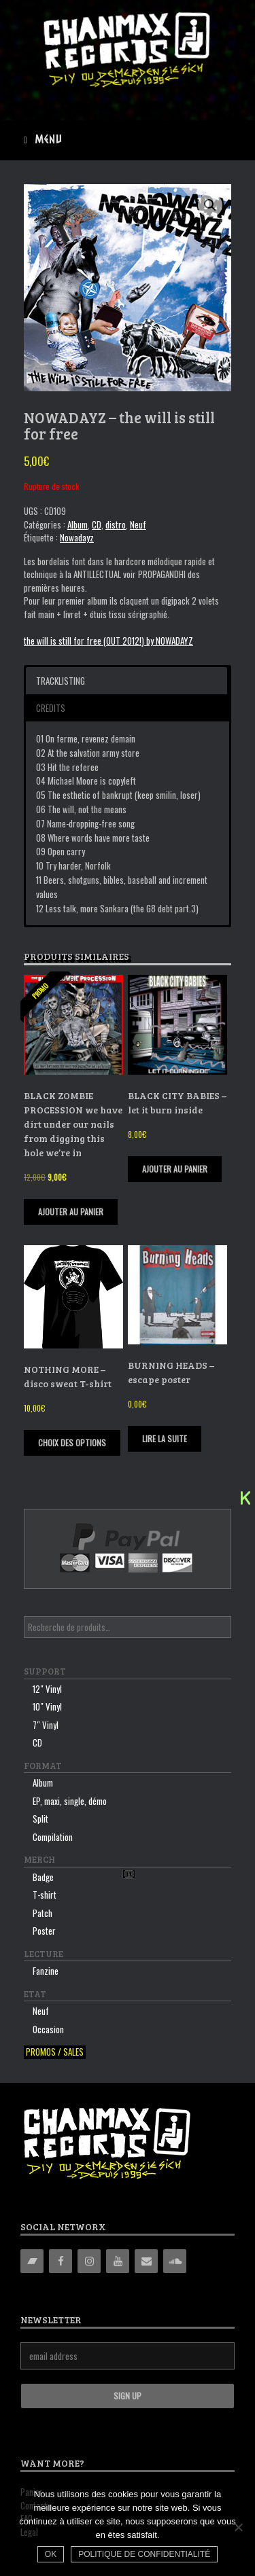 The image size is (255, 2576). Describe the element at coordinates (245, 1498) in the screenshot. I see `represents the letter K as a keyboard shortcut indicator` at that location.